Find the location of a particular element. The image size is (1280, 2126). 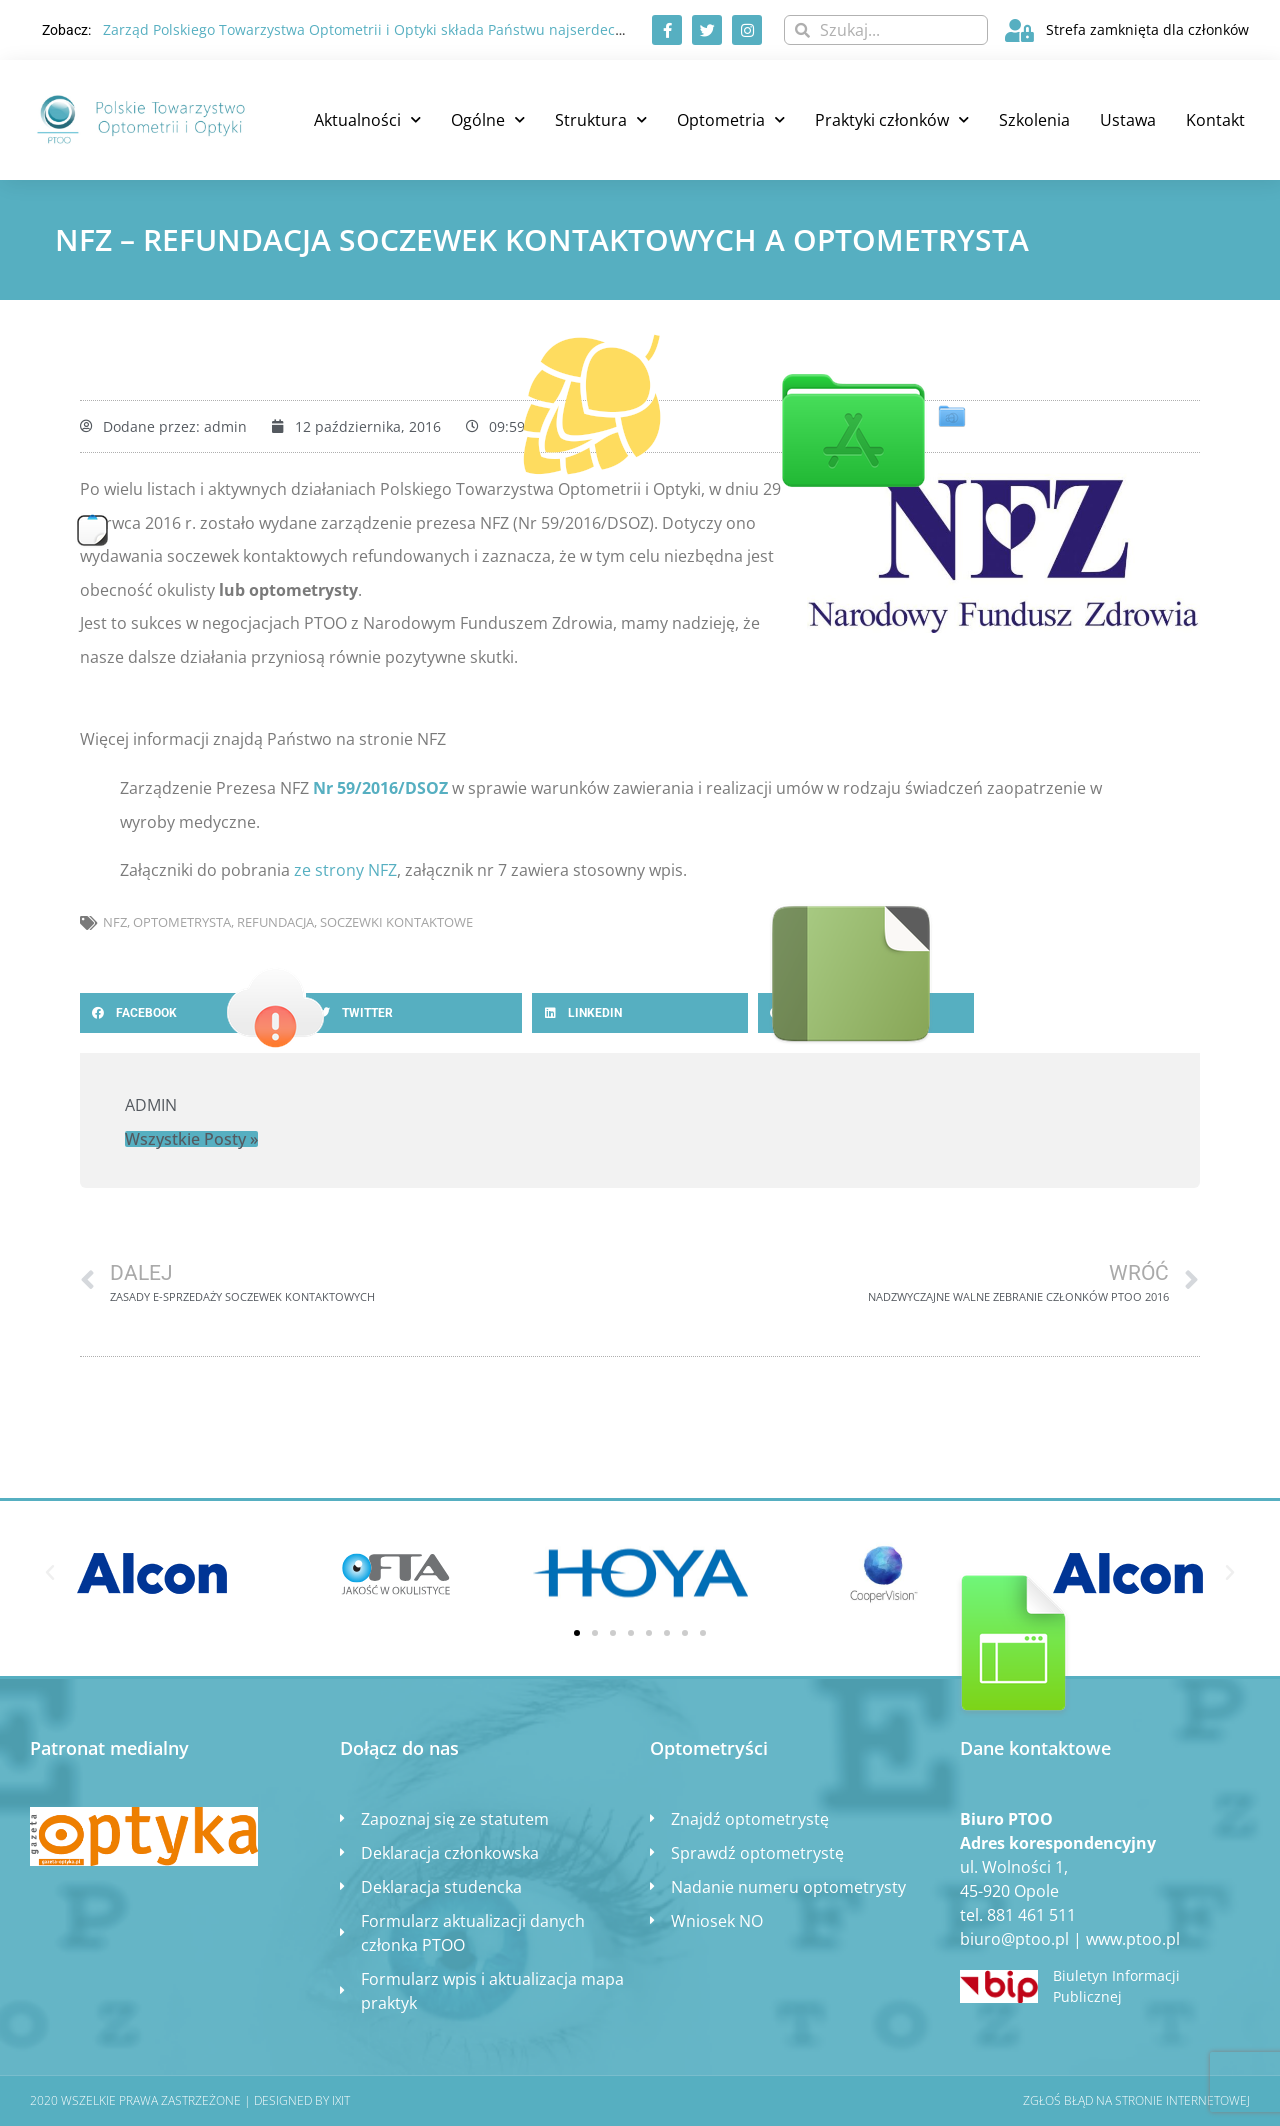

severe weather alert notification is located at coordinates (275, 1007).